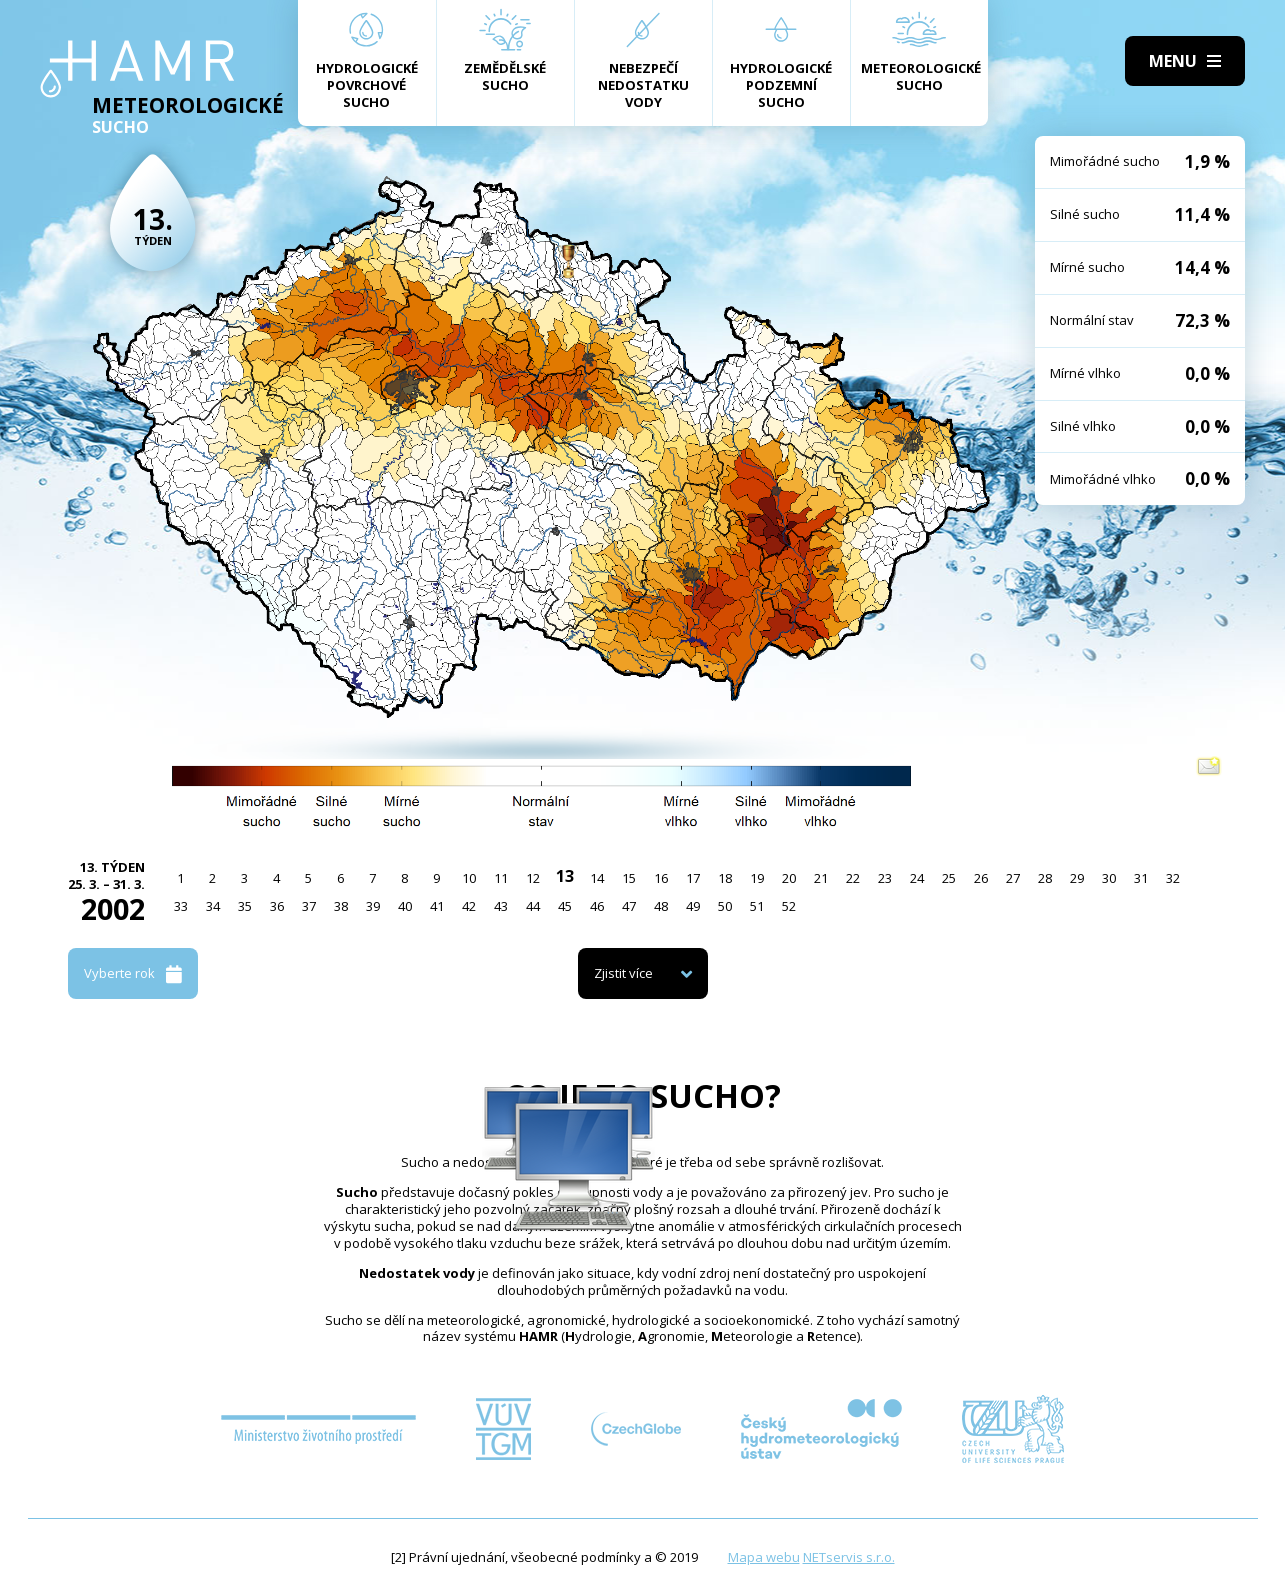  What do you see at coordinates (1208, 766) in the screenshot?
I see `indicates new unread email messages` at bounding box center [1208, 766].